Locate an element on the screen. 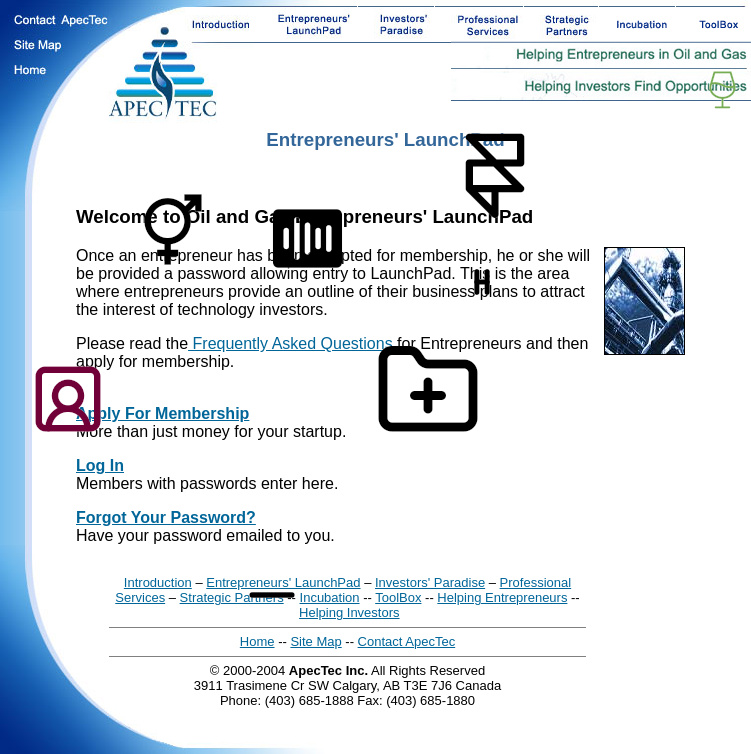 Image resolution: width=751 pixels, height=754 pixels. access audio or sound settings is located at coordinates (307, 238).